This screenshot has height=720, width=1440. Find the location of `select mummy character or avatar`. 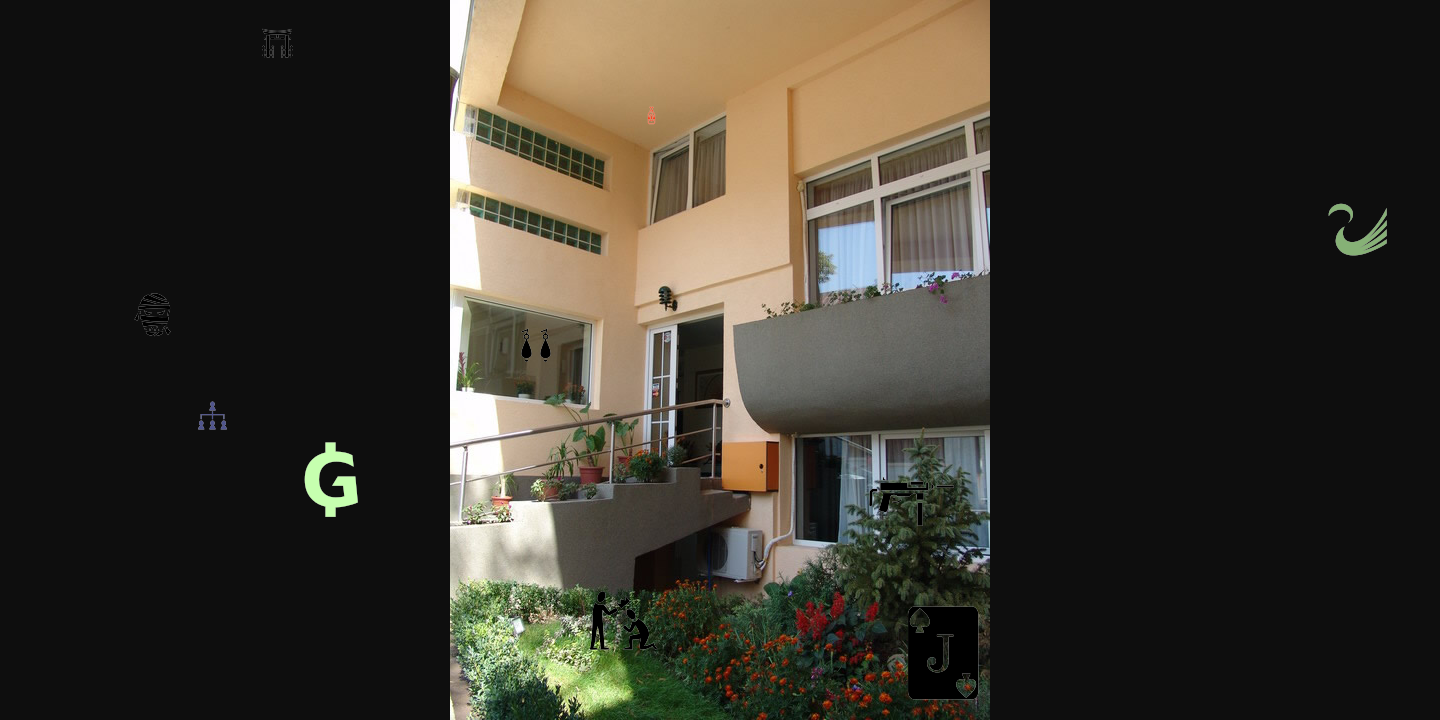

select mummy character or avatar is located at coordinates (154, 314).